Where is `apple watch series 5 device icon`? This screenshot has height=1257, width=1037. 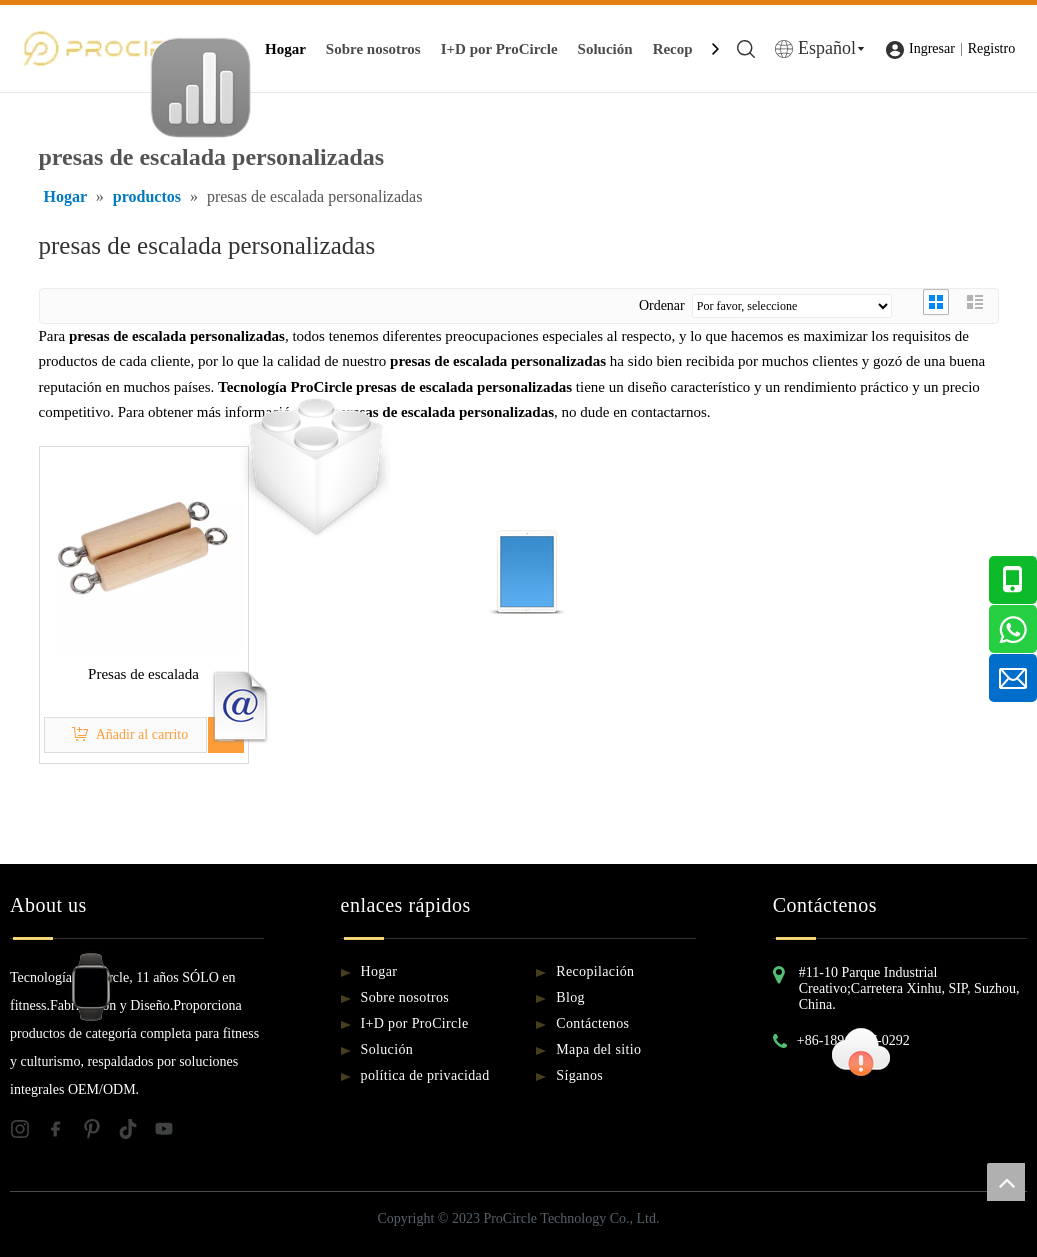
apple watch series 5 device icon is located at coordinates (91, 987).